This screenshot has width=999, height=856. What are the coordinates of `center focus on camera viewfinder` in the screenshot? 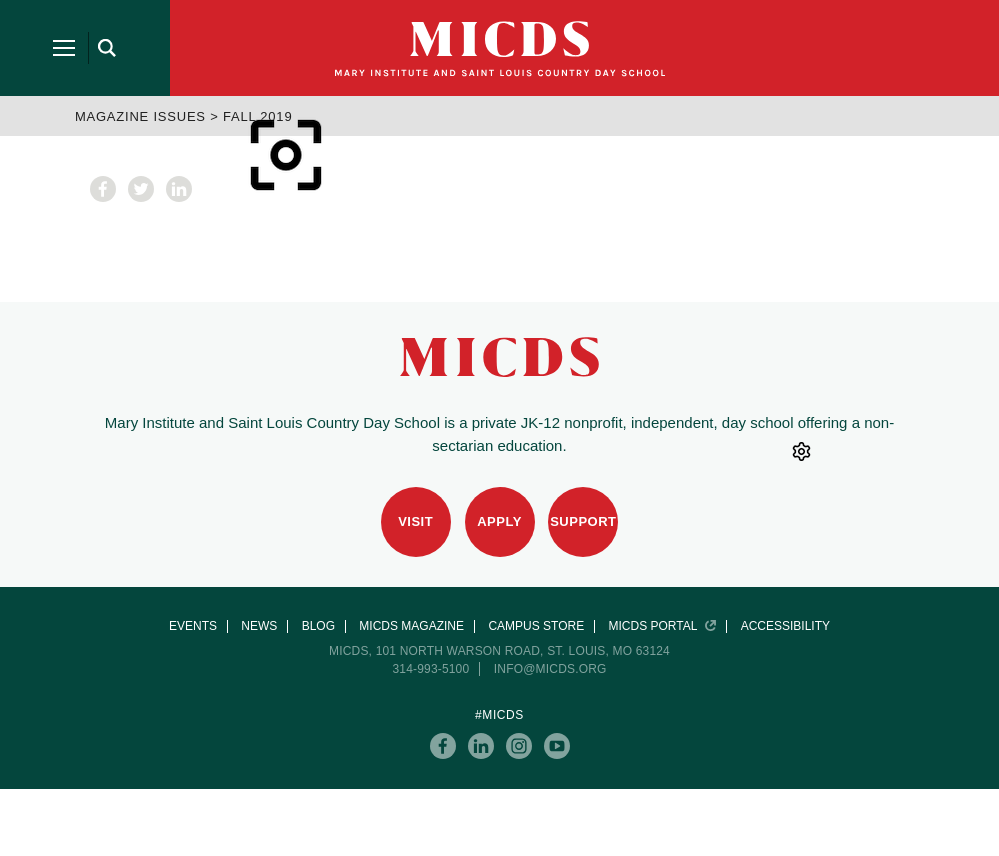 It's located at (286, 155).